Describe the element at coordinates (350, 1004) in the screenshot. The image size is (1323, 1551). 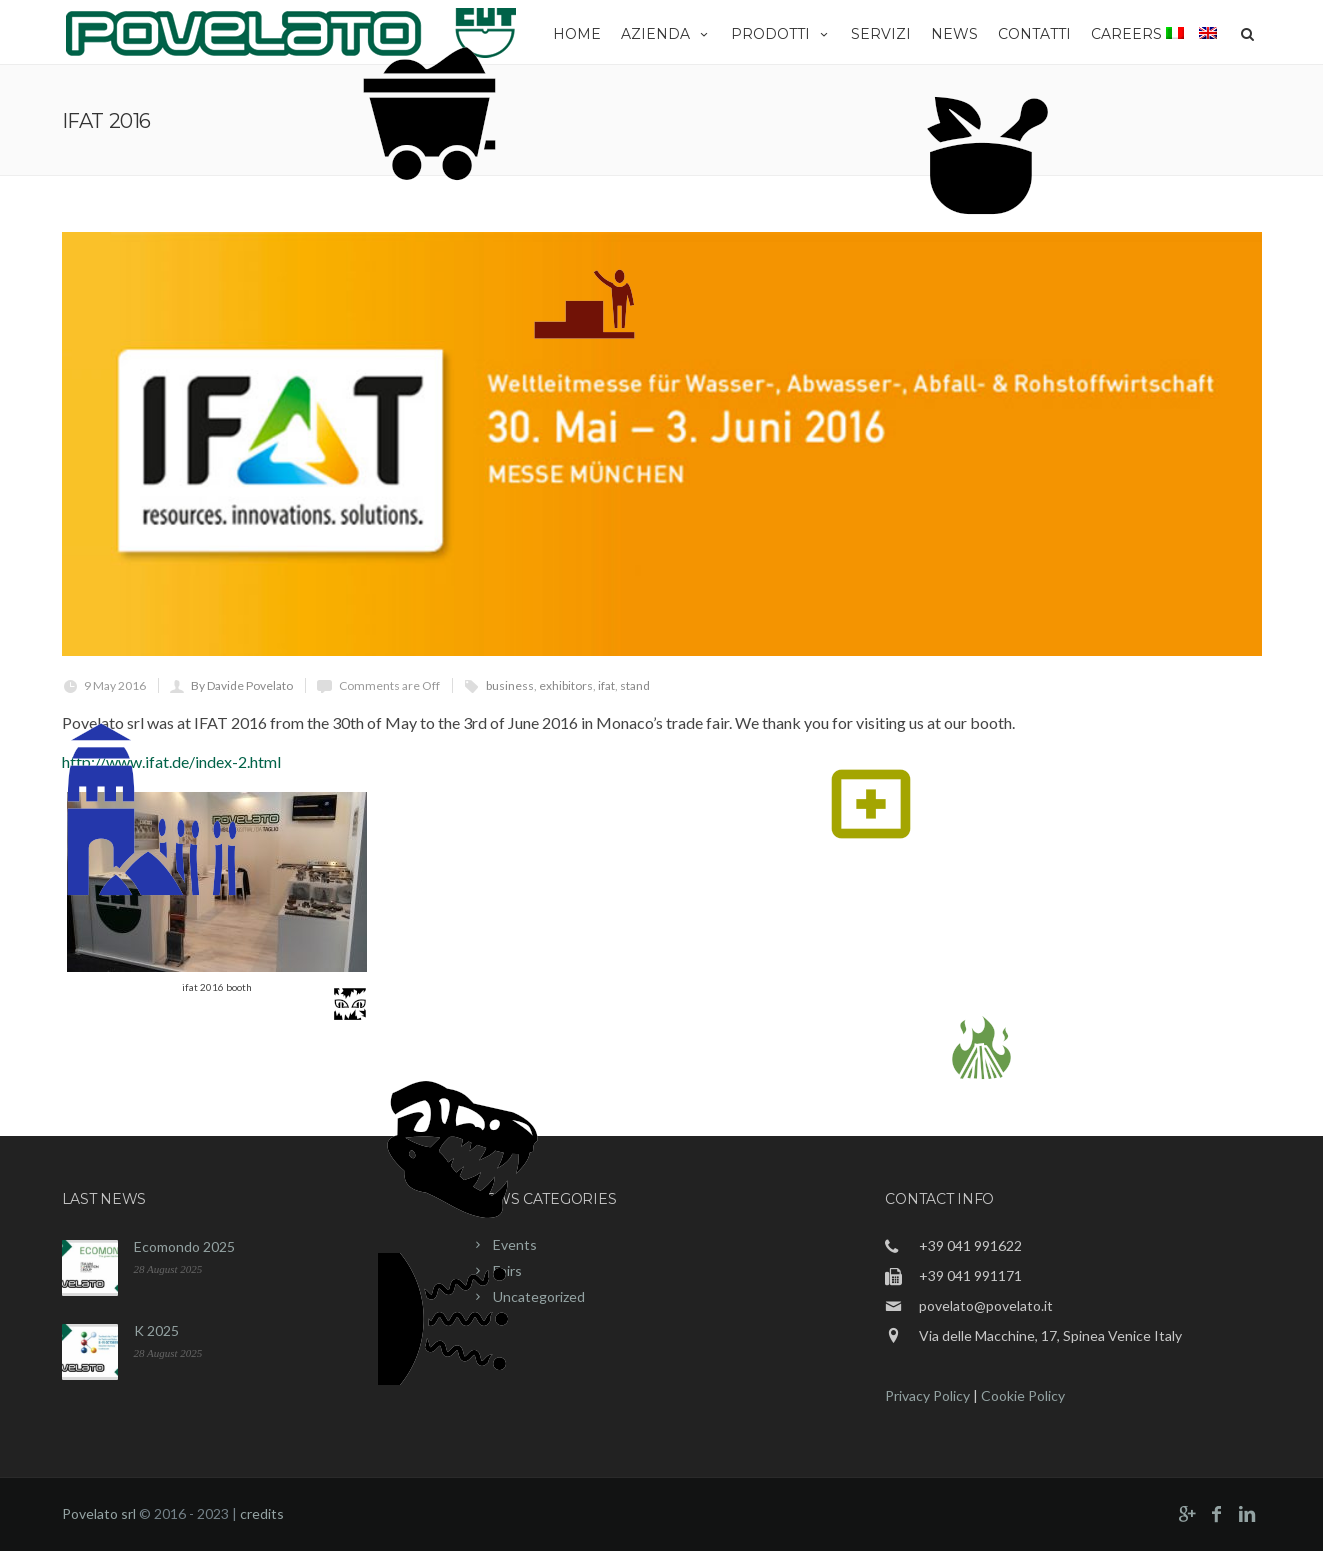
I see `toggle hidden or invisible mode` at that location.